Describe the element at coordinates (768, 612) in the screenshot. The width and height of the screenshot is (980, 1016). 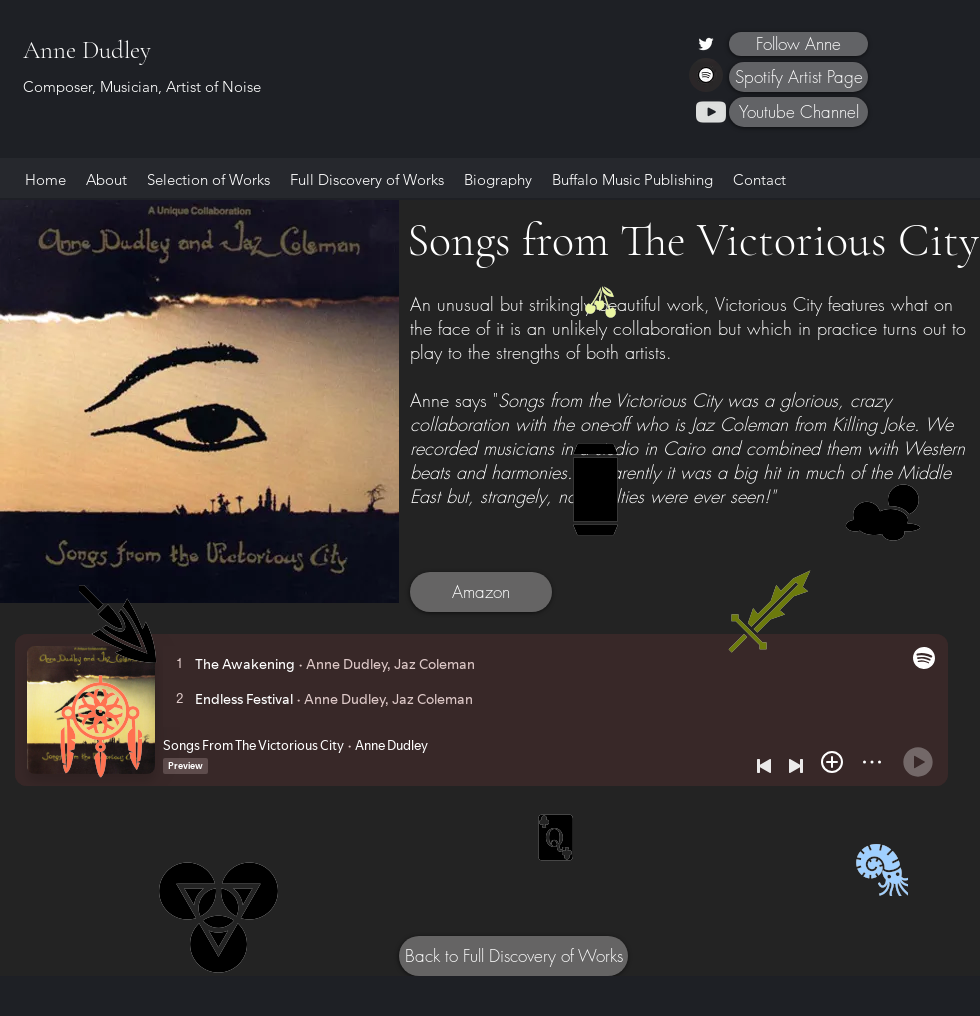
I see `equip a broken or shattered weapon` at that location.